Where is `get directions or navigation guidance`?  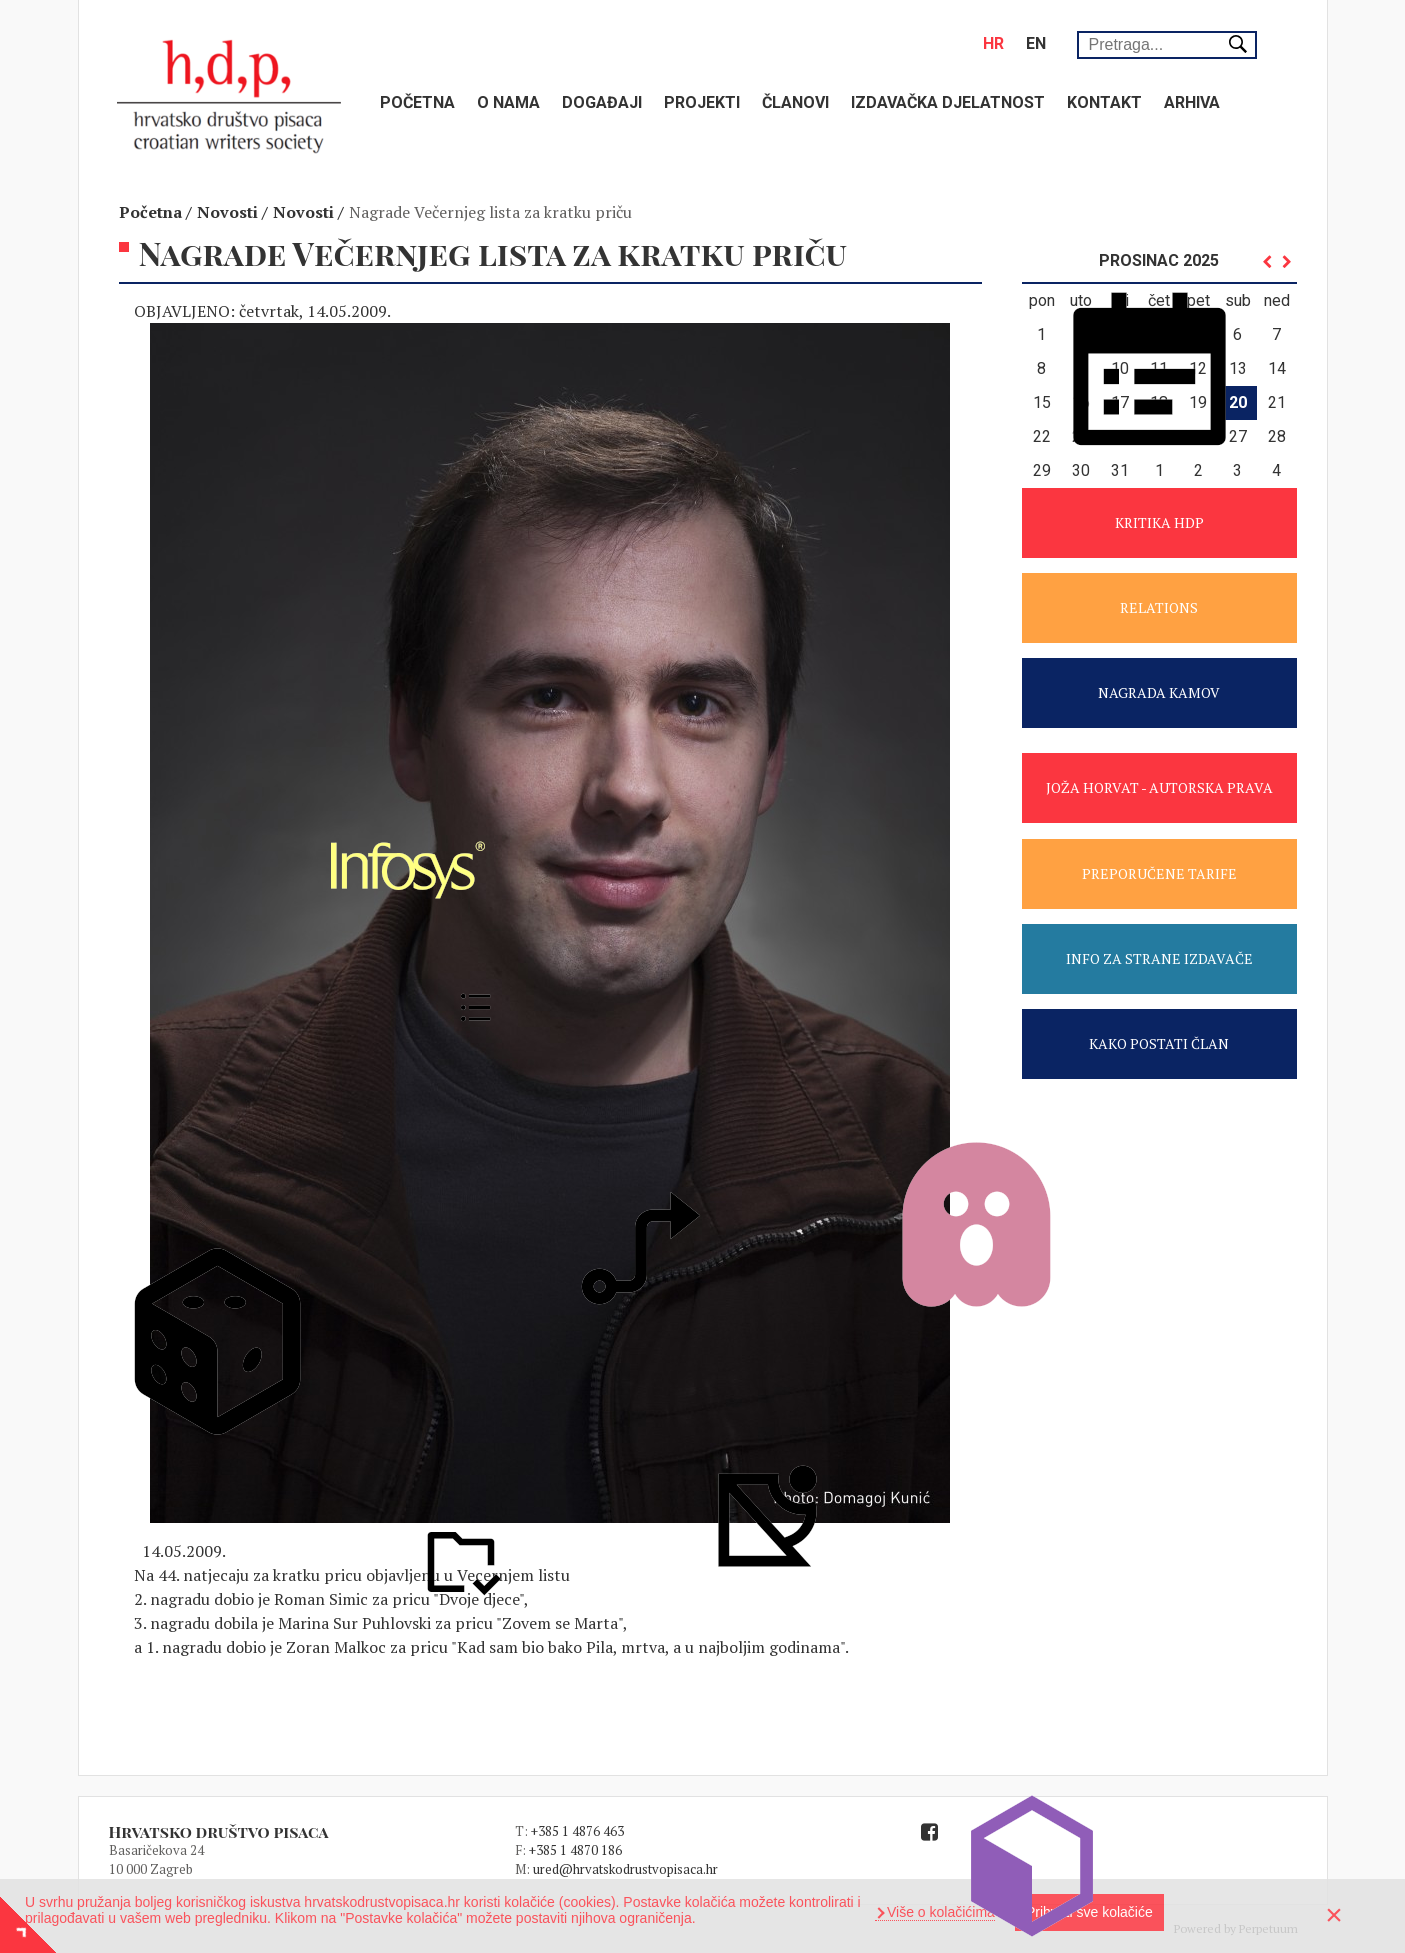 get directions or navigation guidance is located at coordinates (641, 1251).